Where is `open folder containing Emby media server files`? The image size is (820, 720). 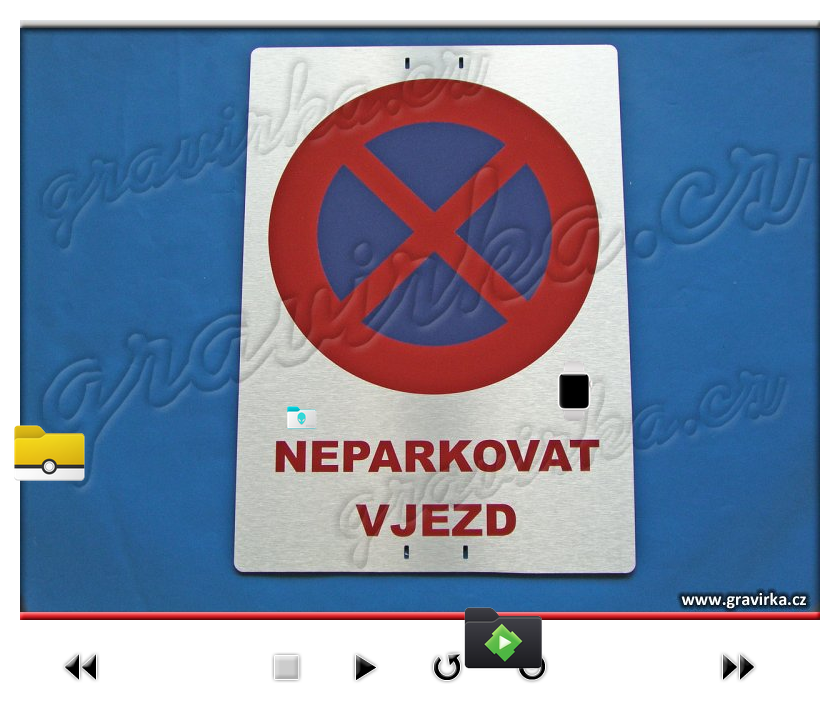 open folder containing Emby media server files is located at coordinates (503, 640).